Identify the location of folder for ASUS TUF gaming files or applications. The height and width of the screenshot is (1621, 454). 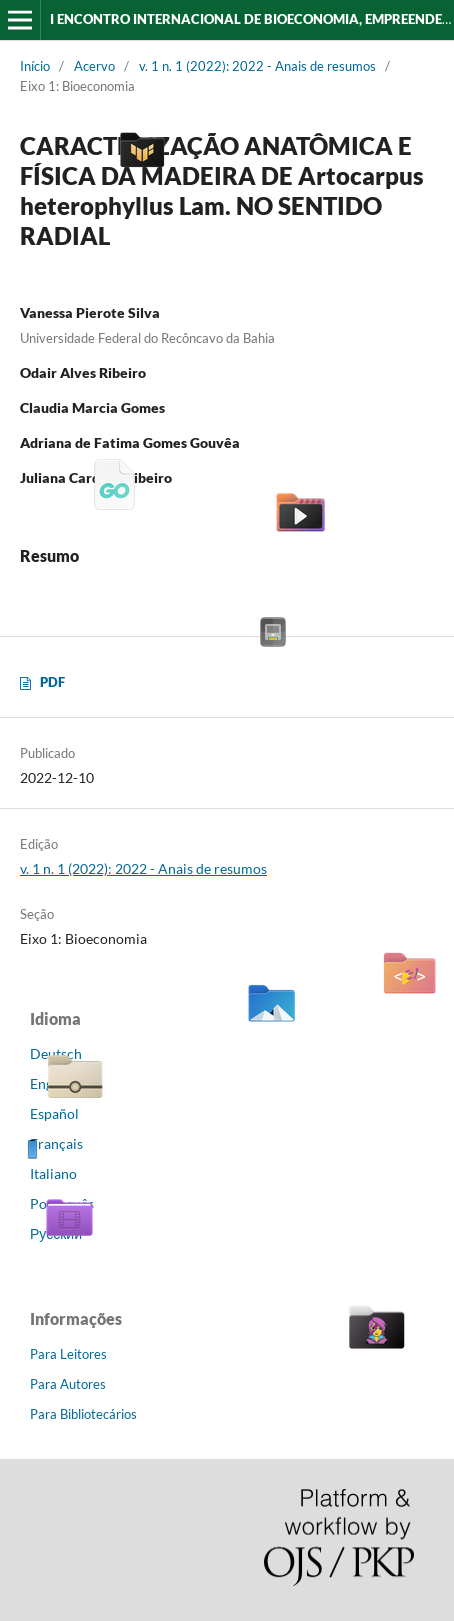
(142, 151).